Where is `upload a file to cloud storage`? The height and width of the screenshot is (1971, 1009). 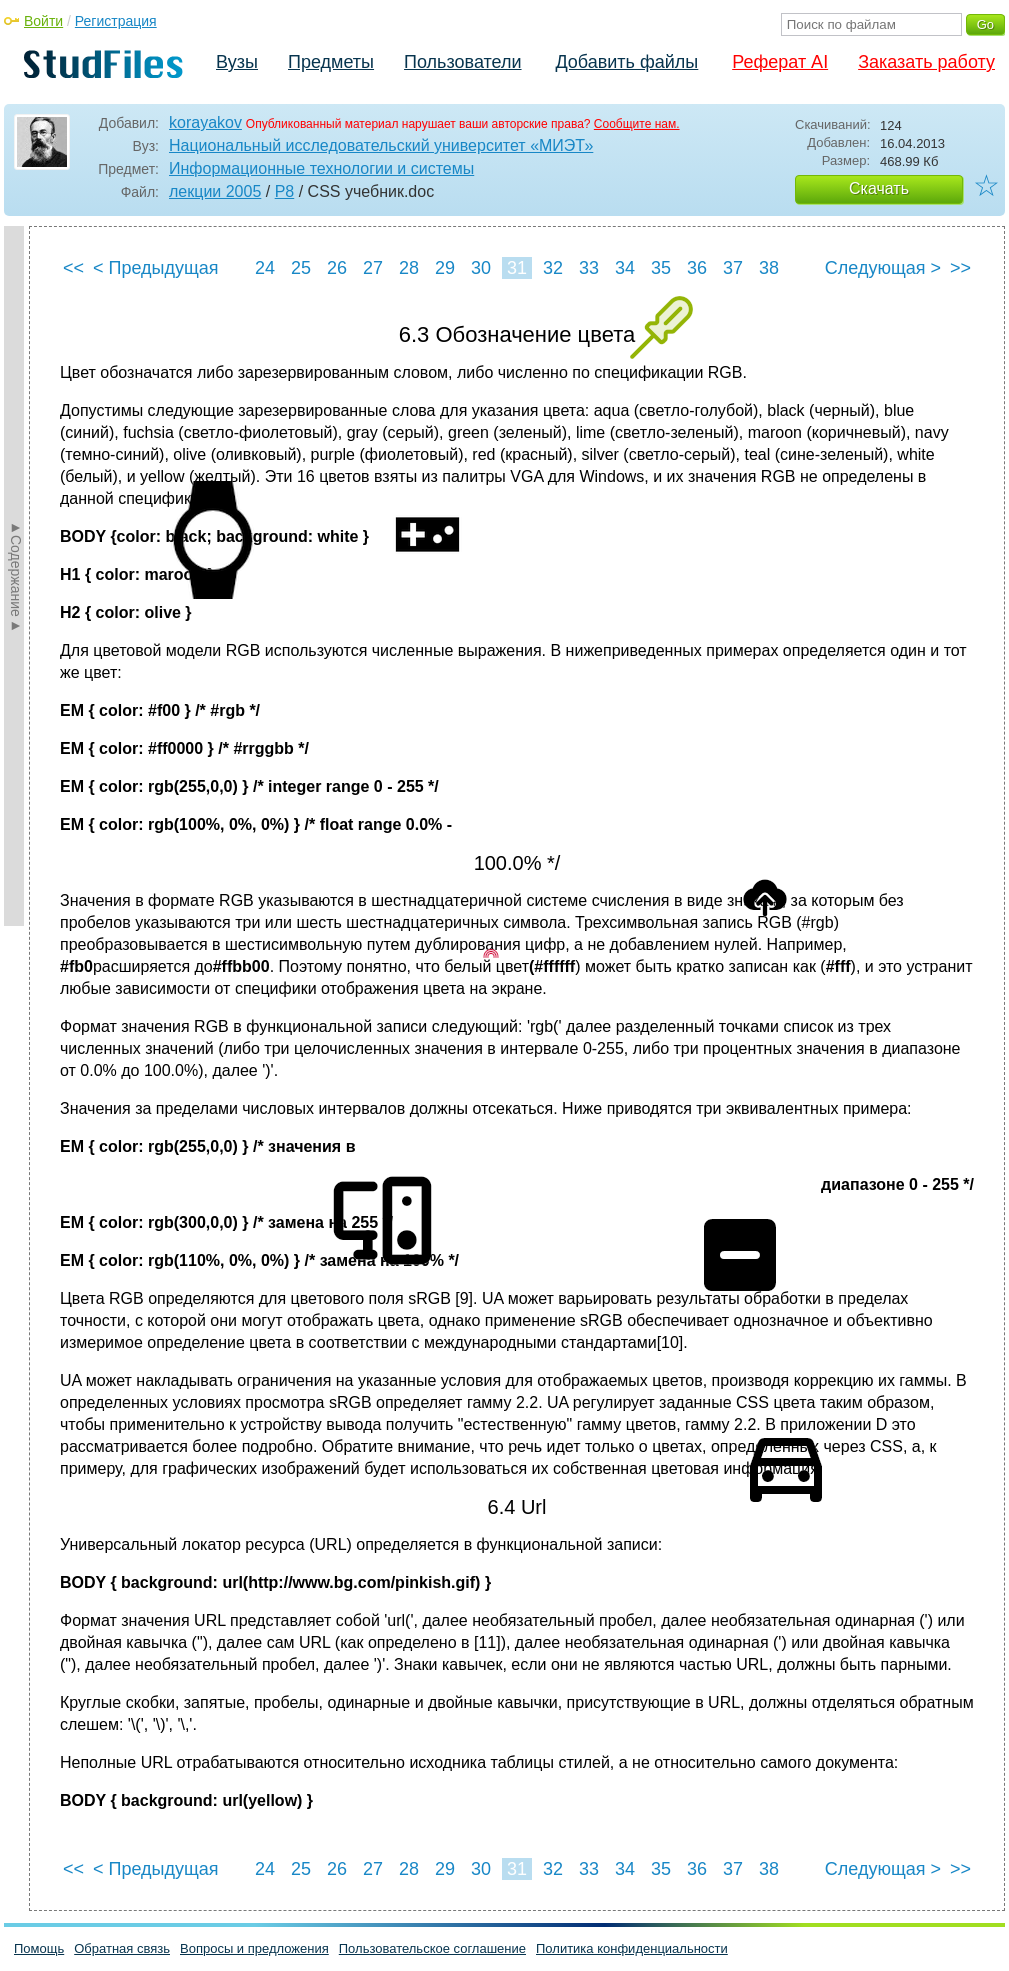
upload a file to cloud storage is located at coordinates (765, 897).